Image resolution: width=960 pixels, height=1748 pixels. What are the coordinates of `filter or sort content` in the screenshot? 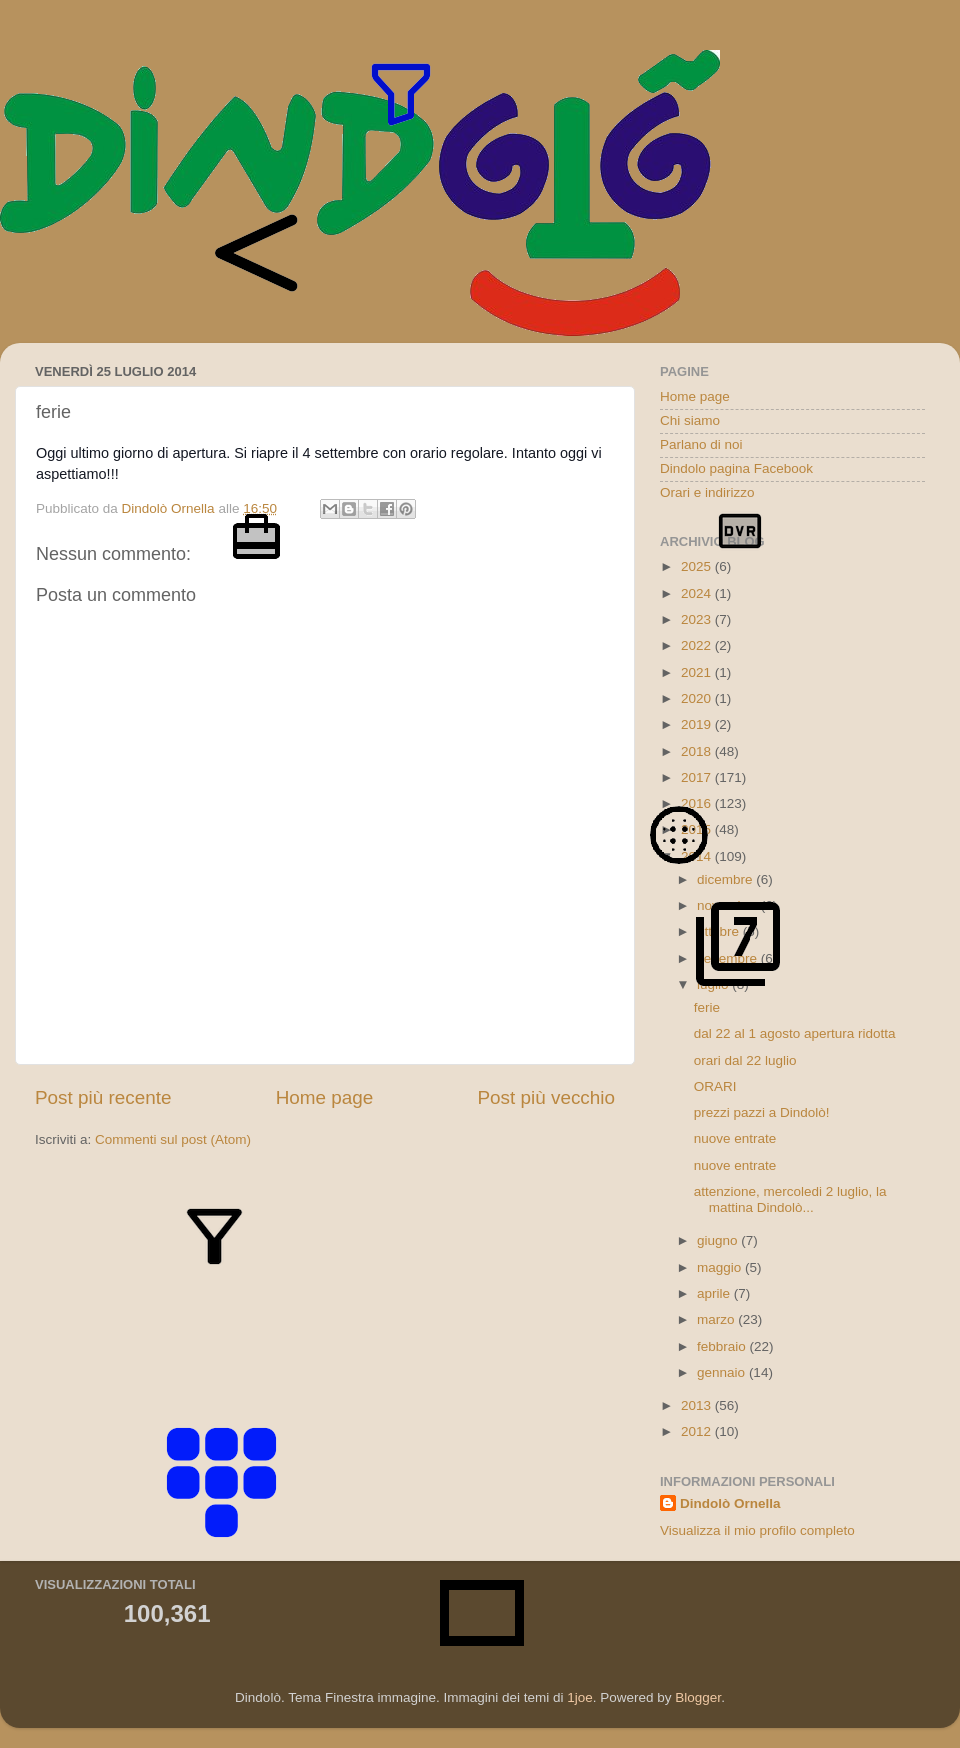 It's located at (401, 93).